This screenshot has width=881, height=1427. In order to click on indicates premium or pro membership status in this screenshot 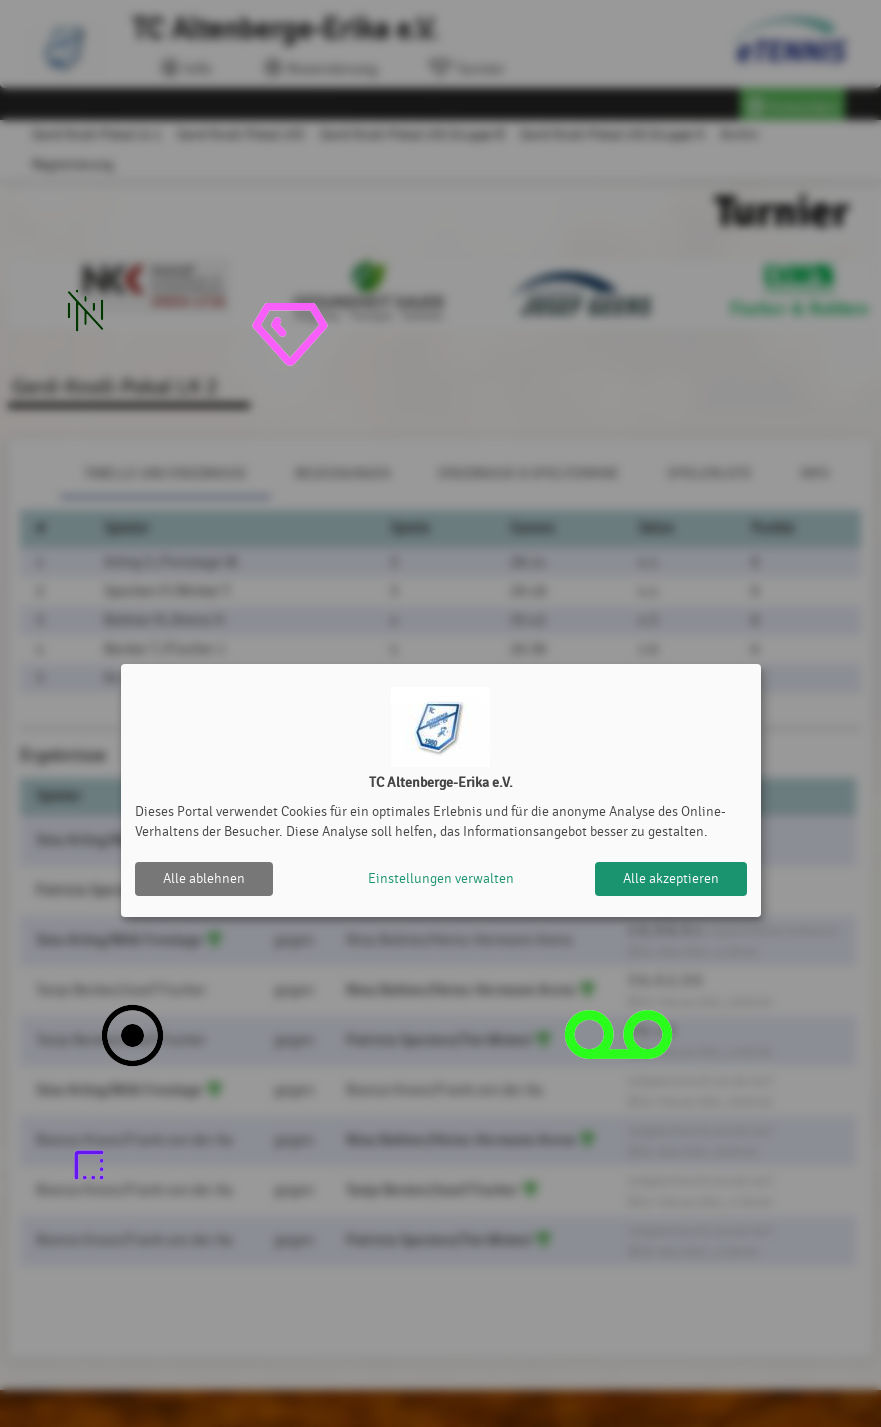, I will do `click(290, 333)`.